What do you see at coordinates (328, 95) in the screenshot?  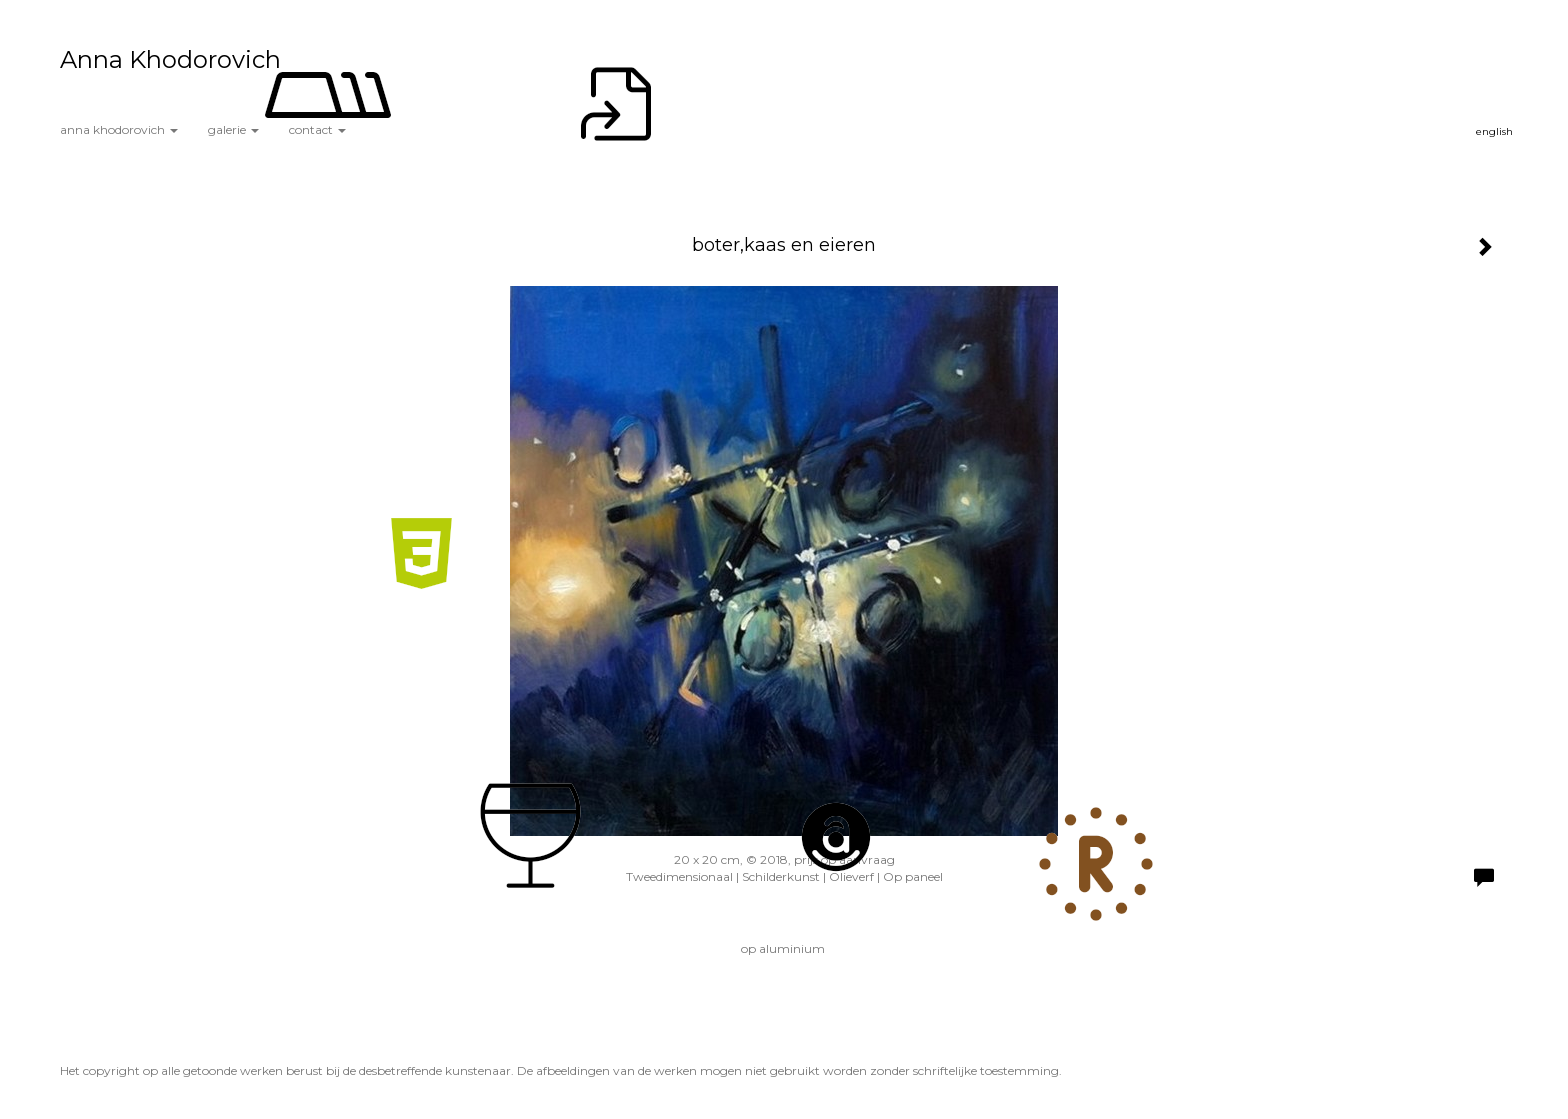 I see `switch between open tabs` at bounding box center [328, 95].